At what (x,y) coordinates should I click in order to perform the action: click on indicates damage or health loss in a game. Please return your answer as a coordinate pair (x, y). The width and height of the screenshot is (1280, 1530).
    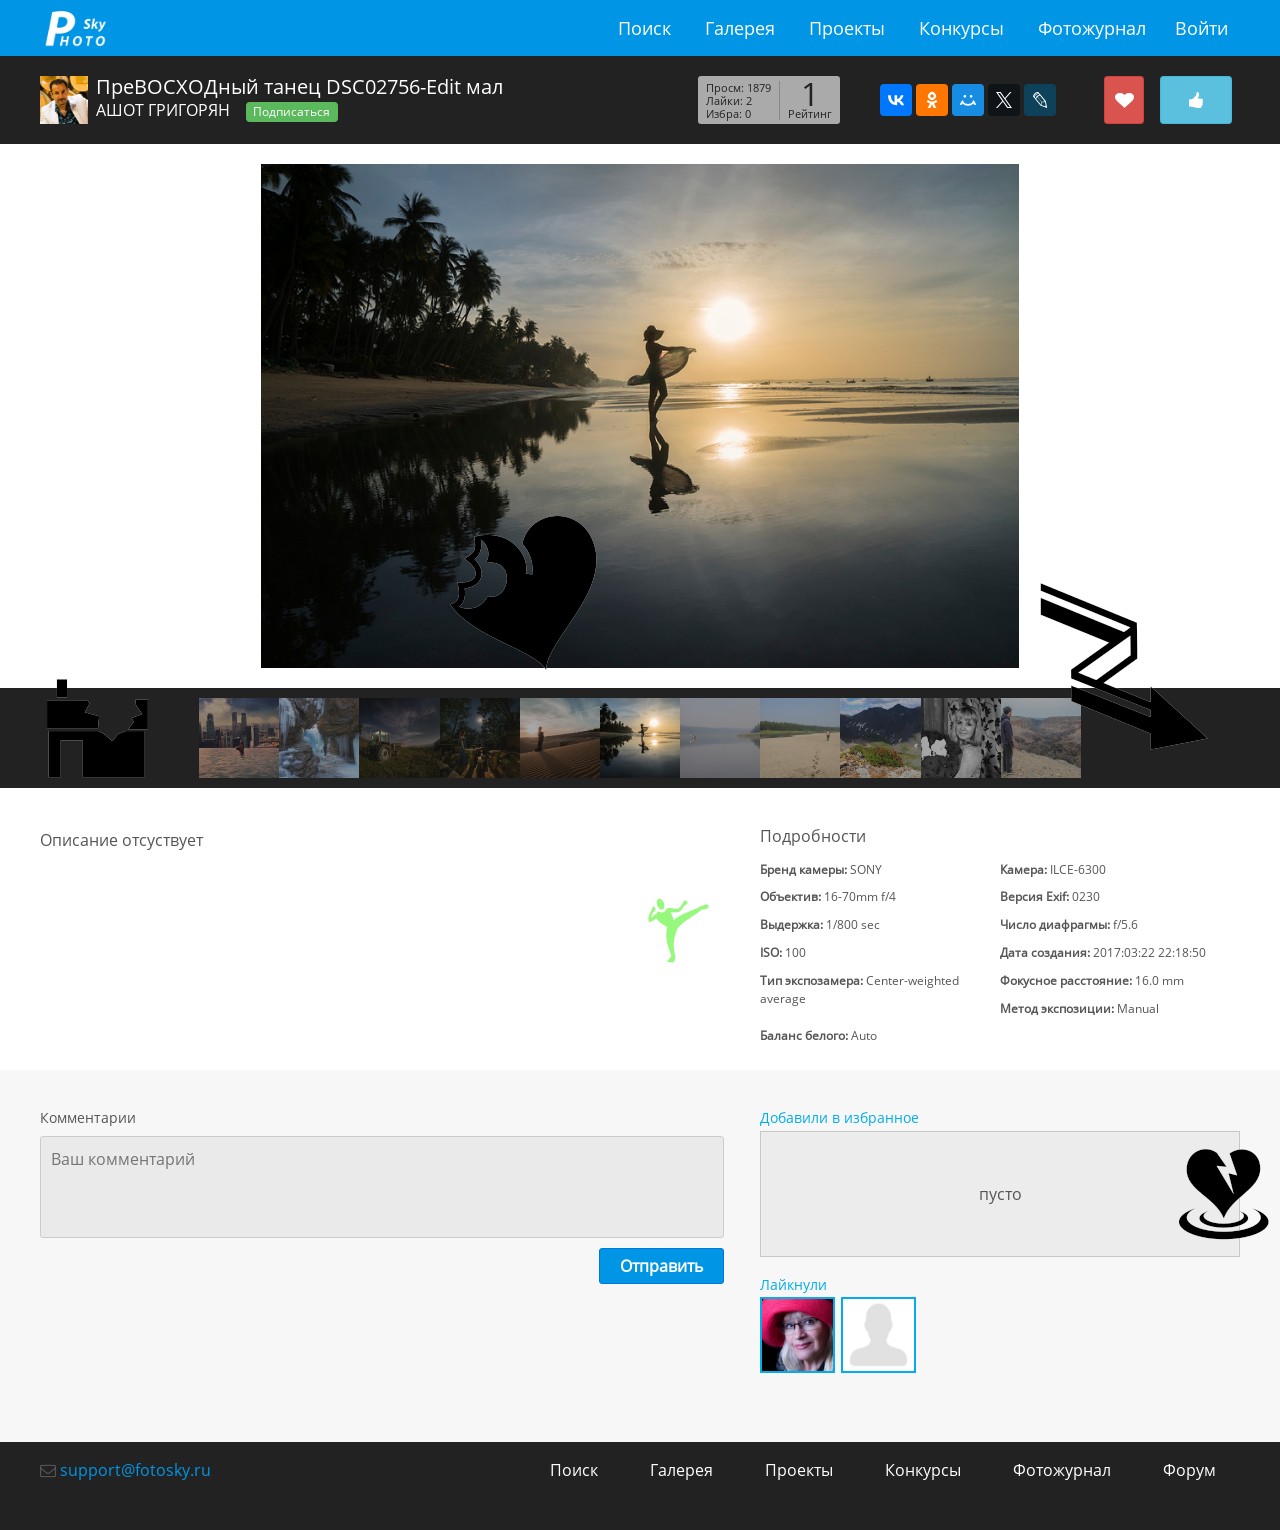
    Looking at the image, I should click on (519, 592).